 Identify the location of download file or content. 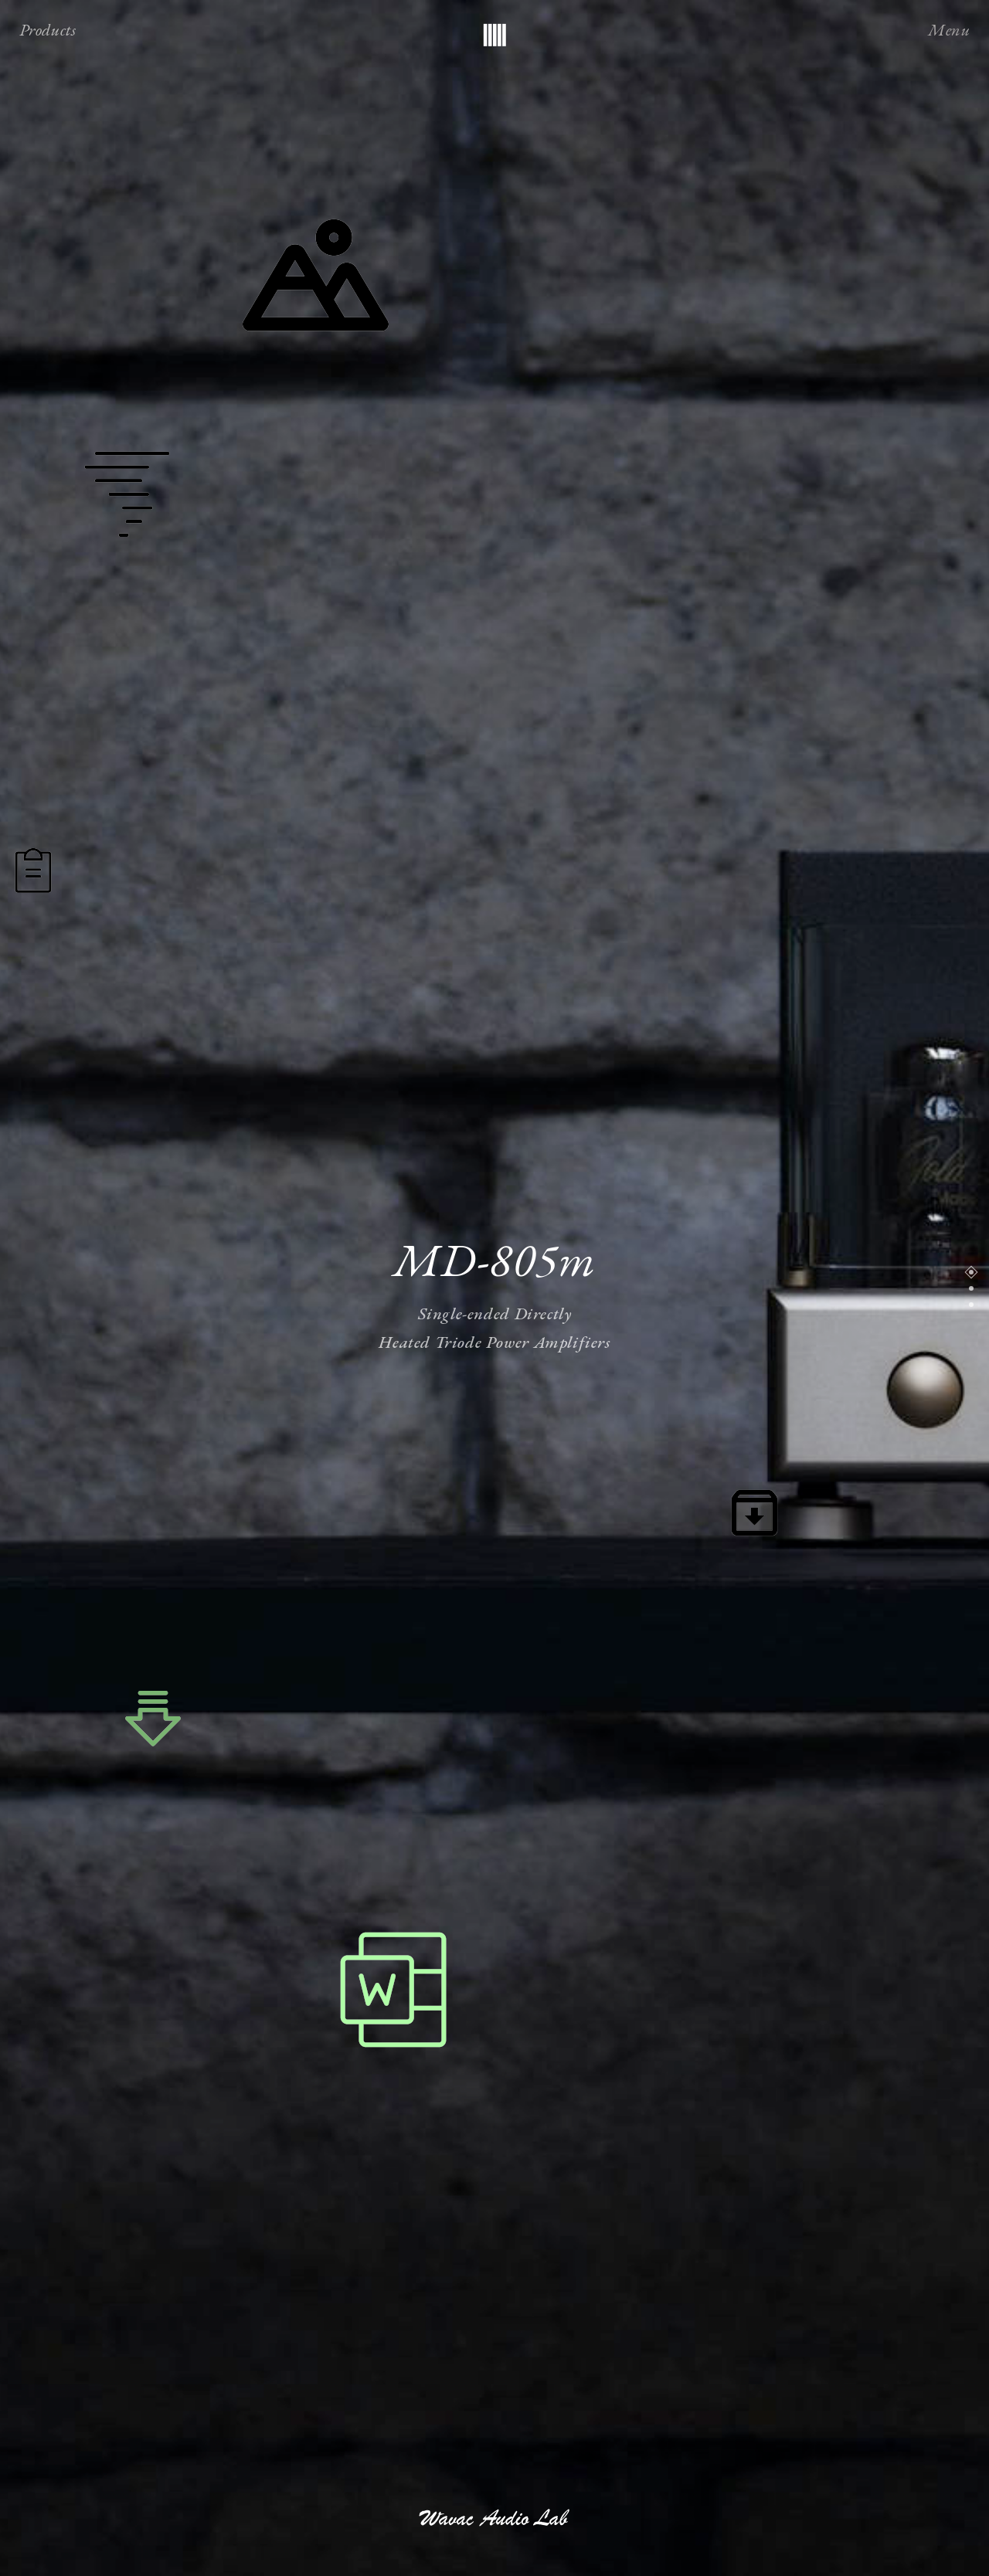
(153, 1716).